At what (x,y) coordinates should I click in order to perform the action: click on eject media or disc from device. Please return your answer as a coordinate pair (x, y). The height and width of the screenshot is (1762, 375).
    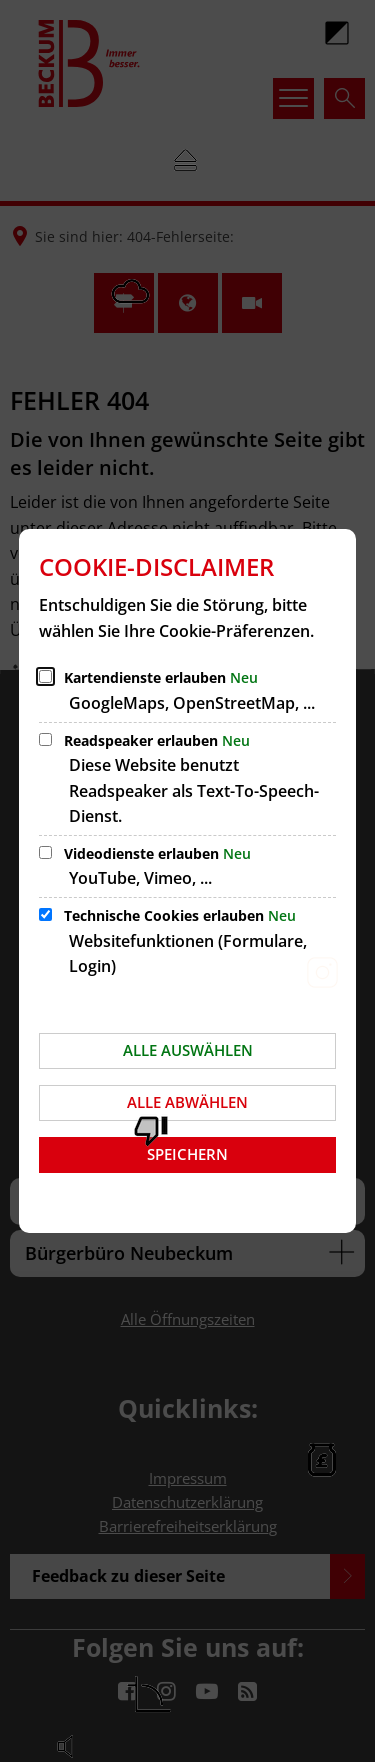
    Looking at the image, I should click on (185, 161).